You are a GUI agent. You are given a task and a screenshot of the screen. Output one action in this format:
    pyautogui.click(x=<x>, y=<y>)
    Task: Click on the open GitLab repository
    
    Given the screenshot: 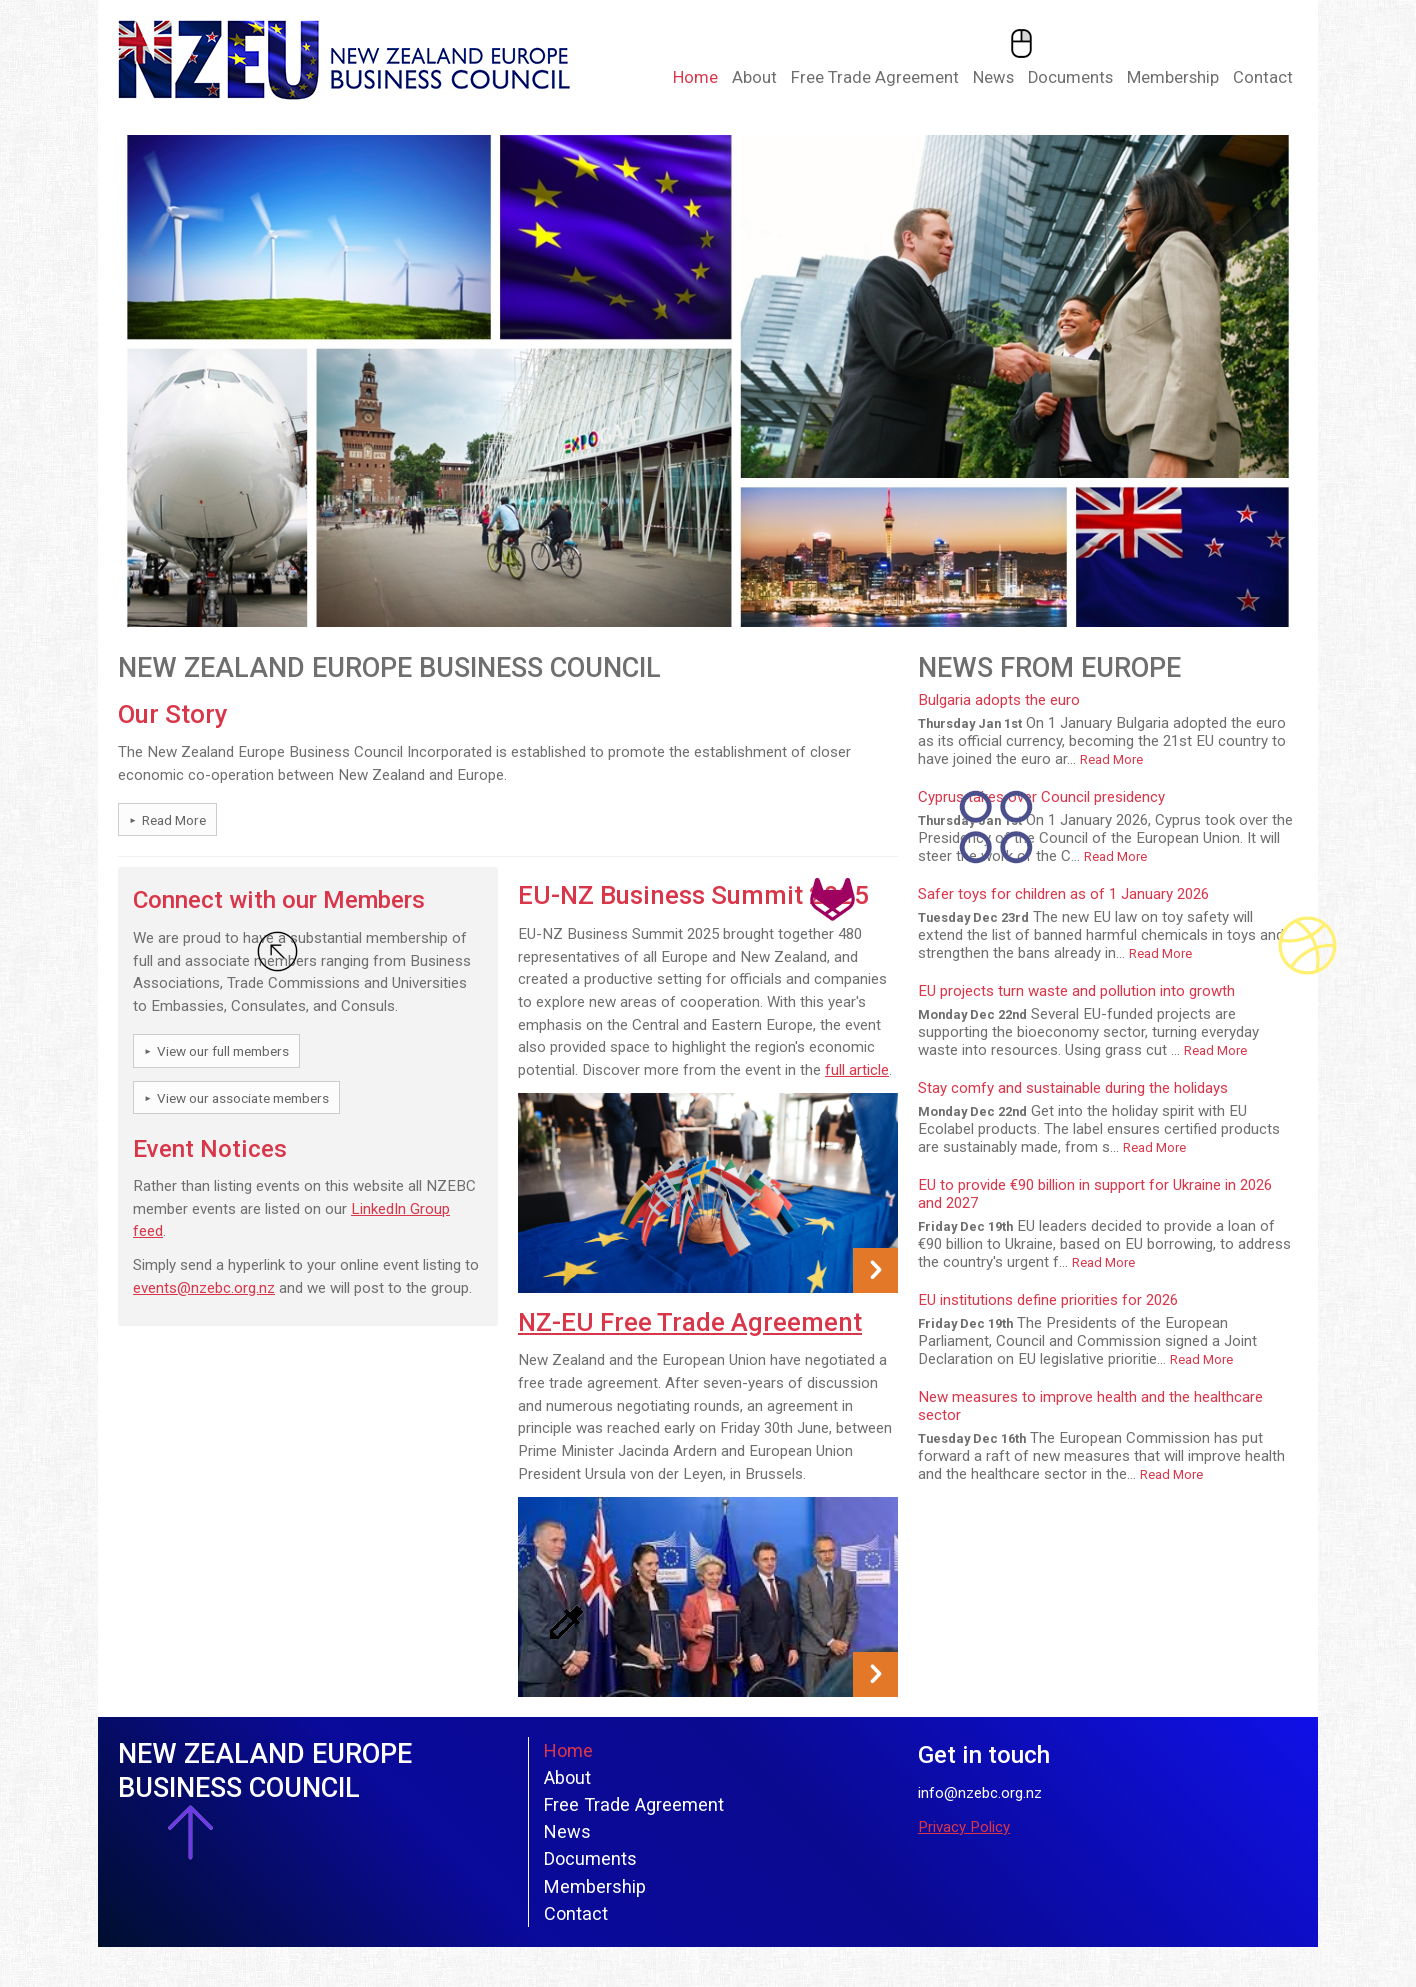 What is the action you would take?
    pyautogui.click(x=832, y=898)
    